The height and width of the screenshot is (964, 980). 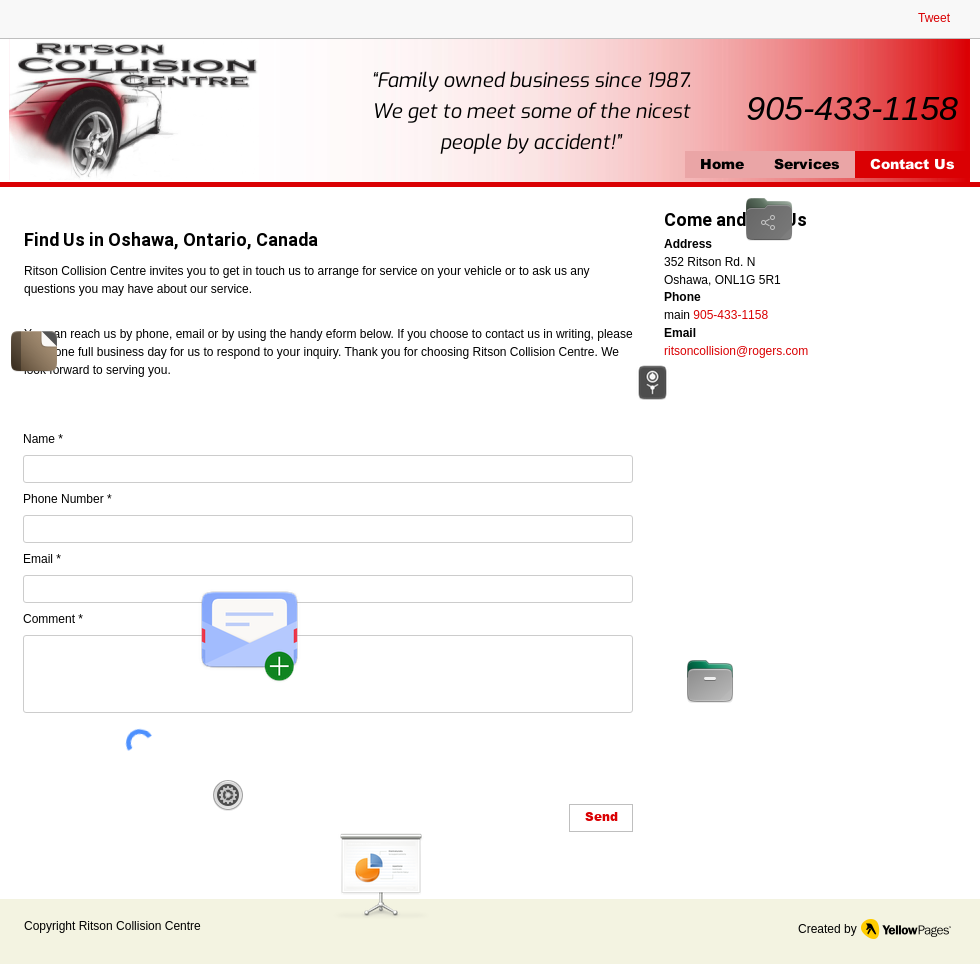 What do you see at coordinates (710, 681) in the screenshot?
I see `open the file manager application` at bounding box center [710, 681].